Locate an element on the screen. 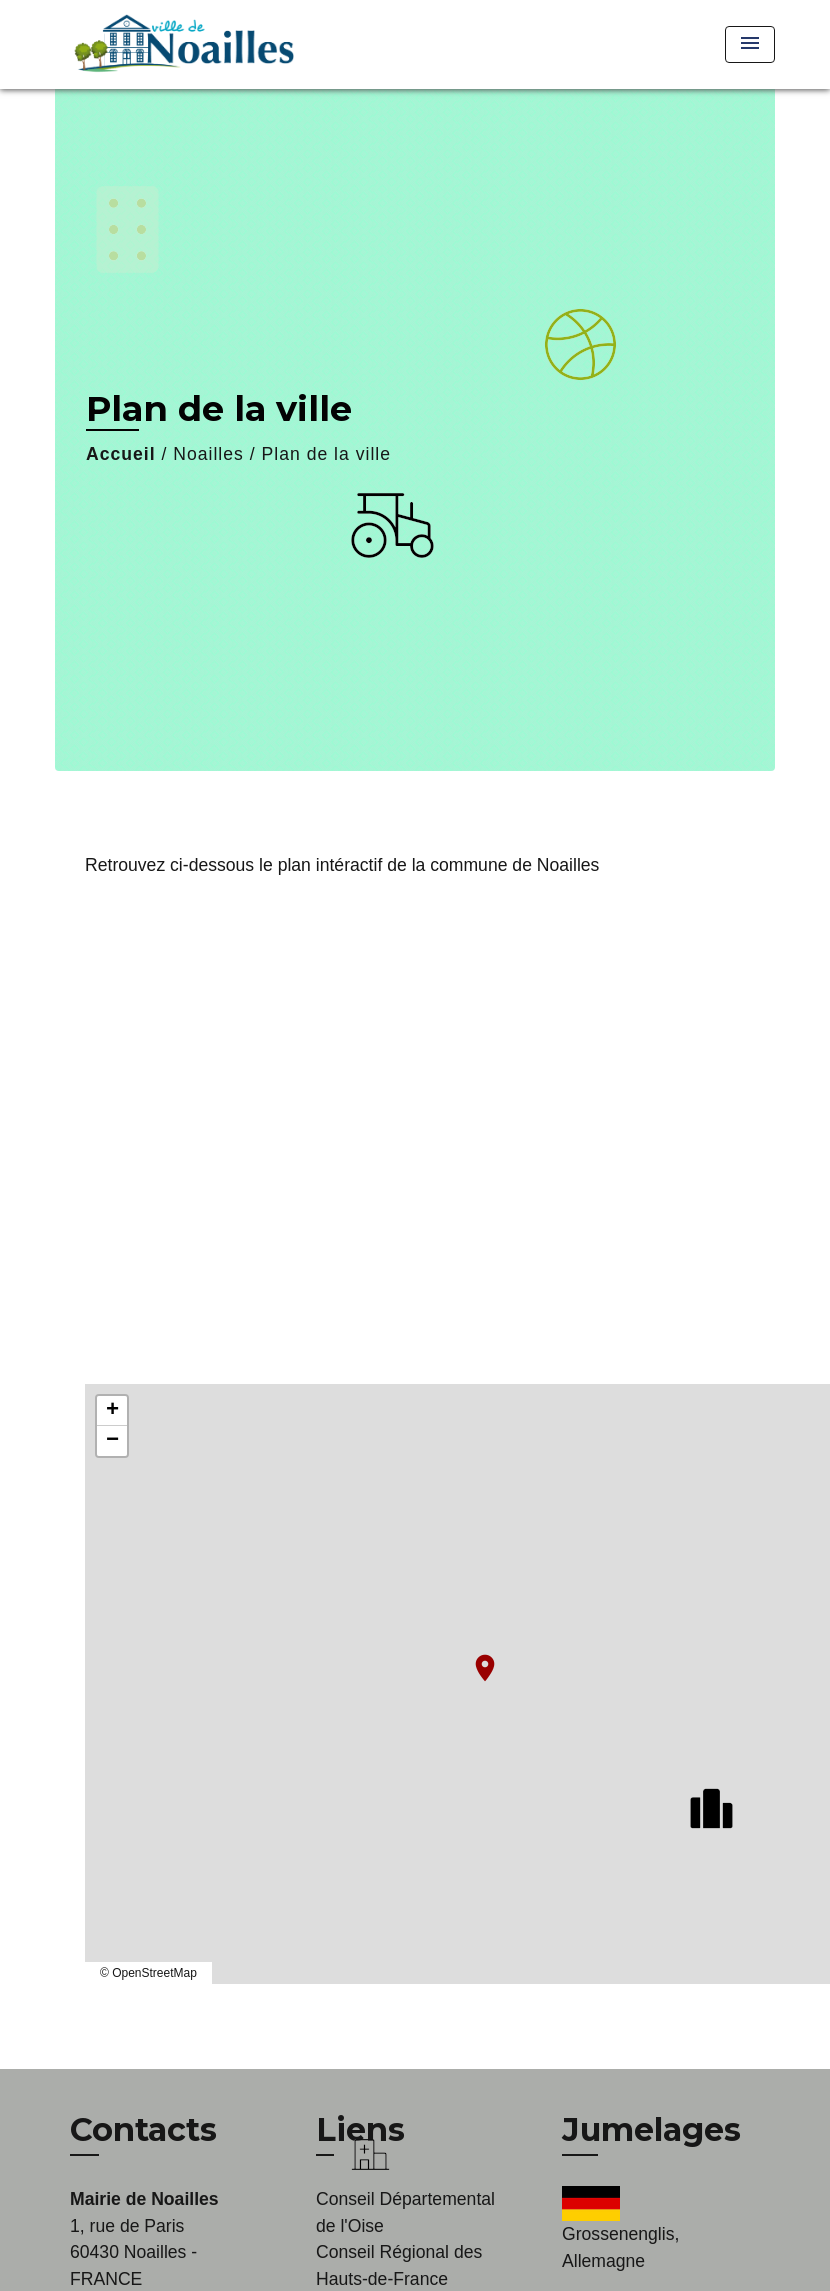  visit dribbble profile or portfolio is located at coordinates (580, 344).